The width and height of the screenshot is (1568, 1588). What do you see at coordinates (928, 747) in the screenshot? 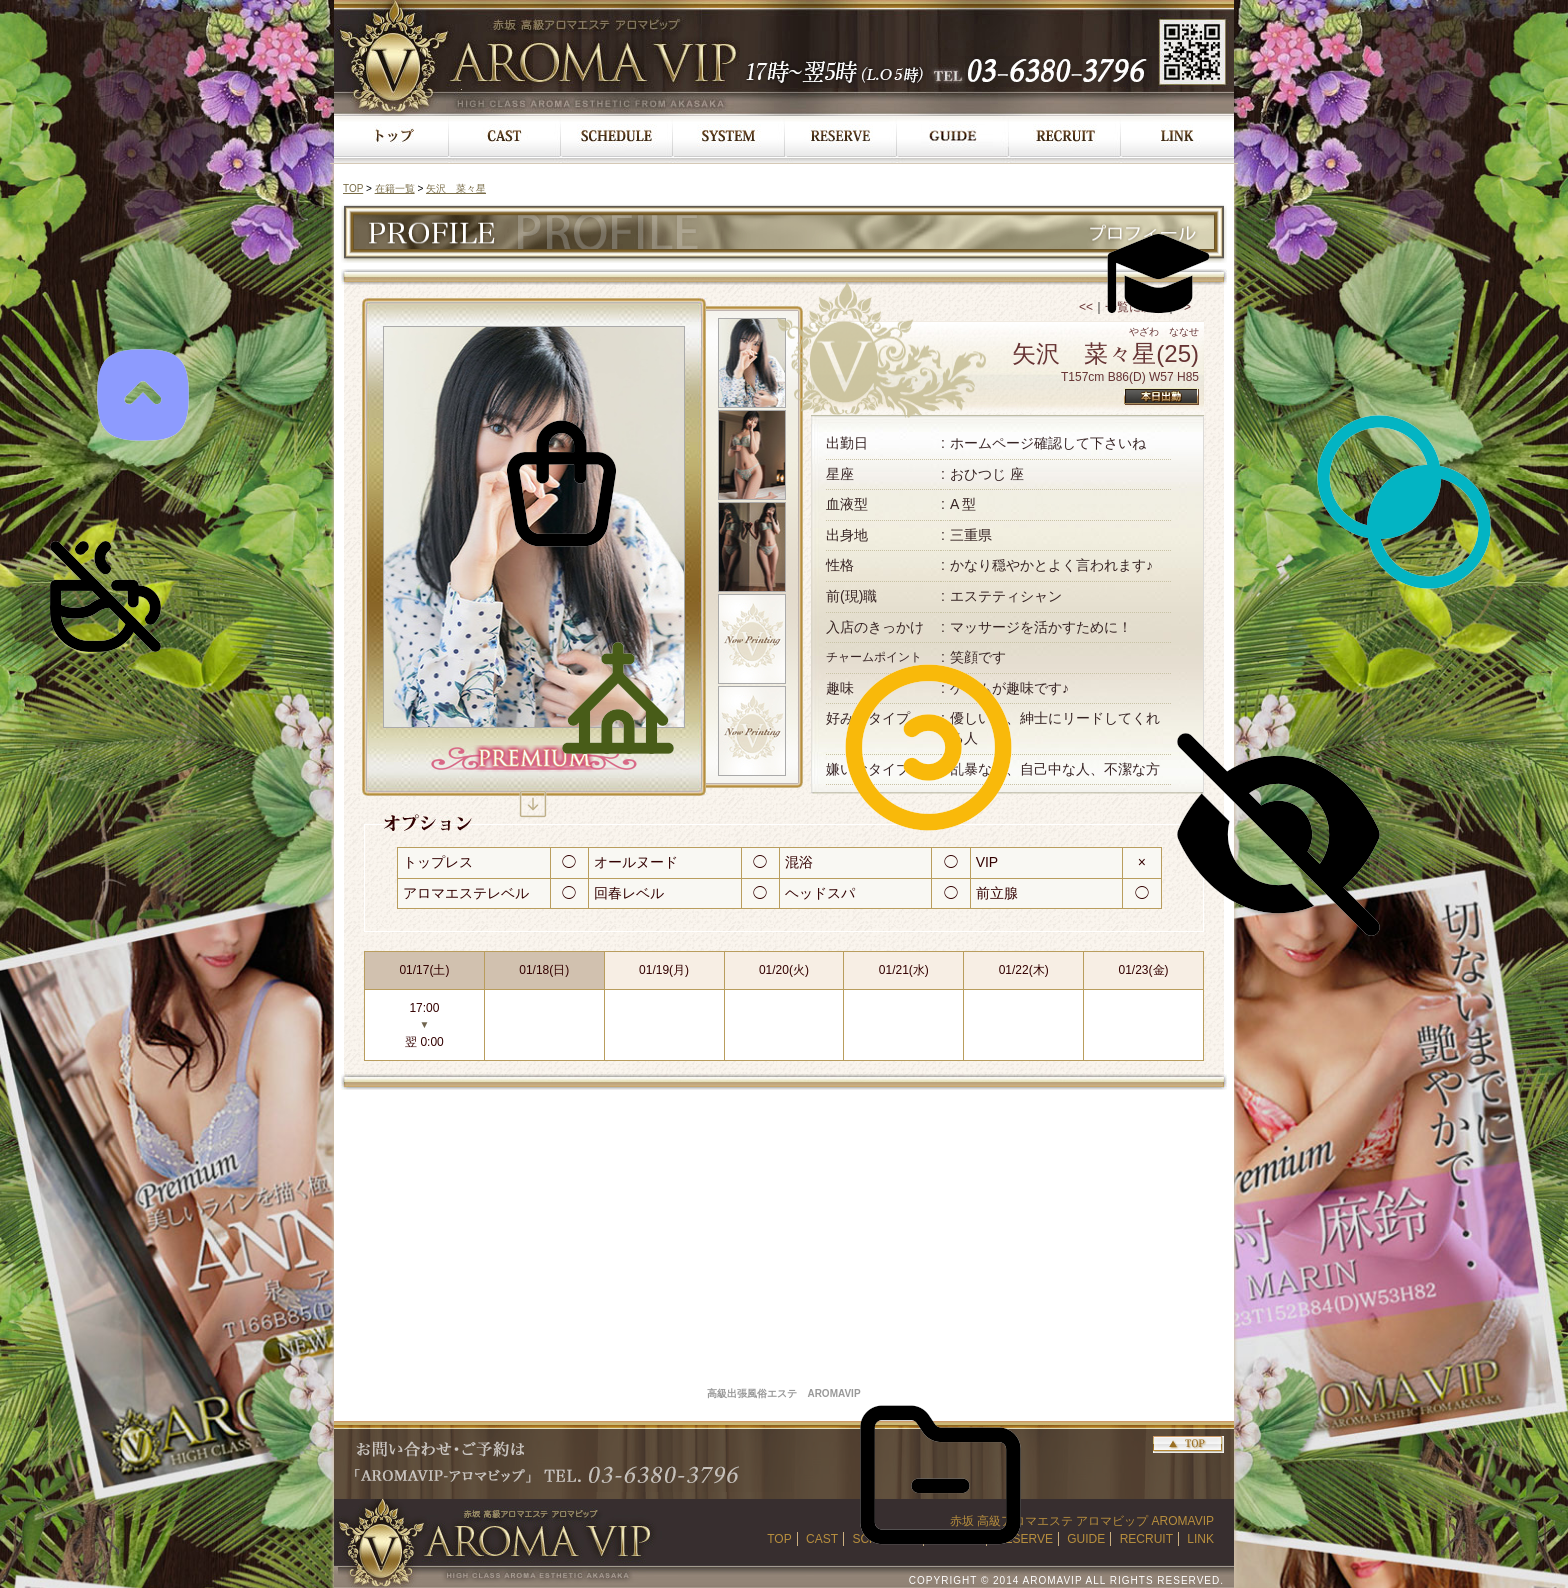
I see `indicates copyleft licensing for content or software` at bounding box center [928, 747].